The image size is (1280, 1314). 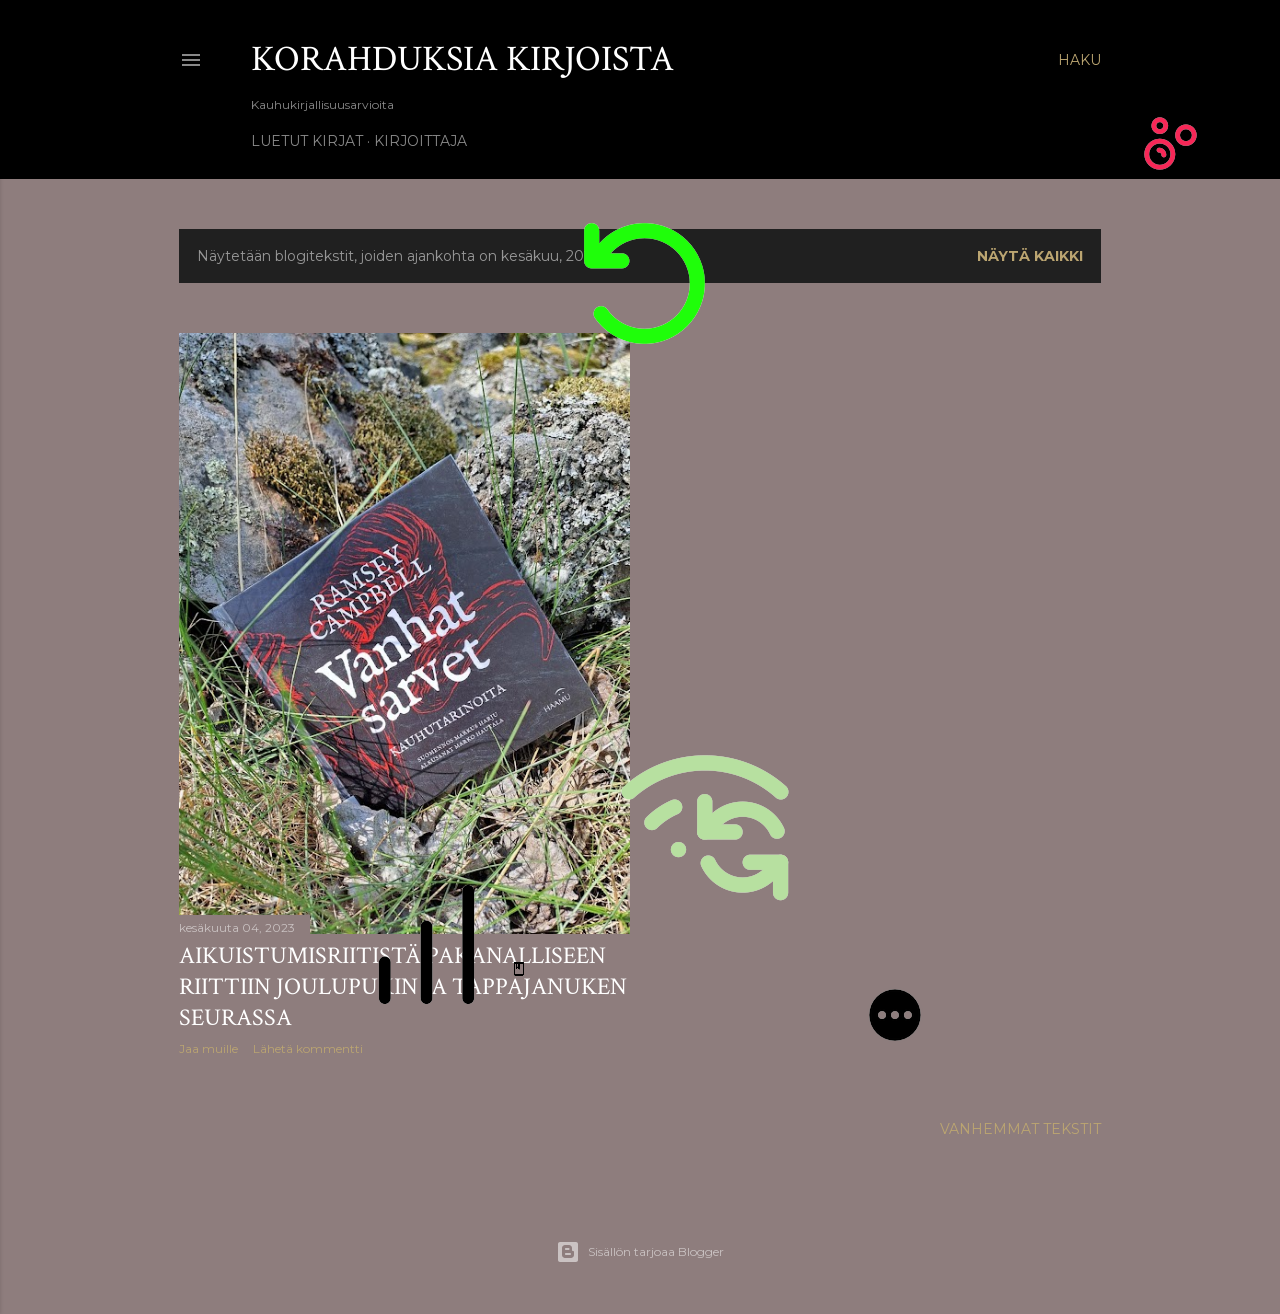 I want to click on open your library or reading list, so click(x=519, y=969).